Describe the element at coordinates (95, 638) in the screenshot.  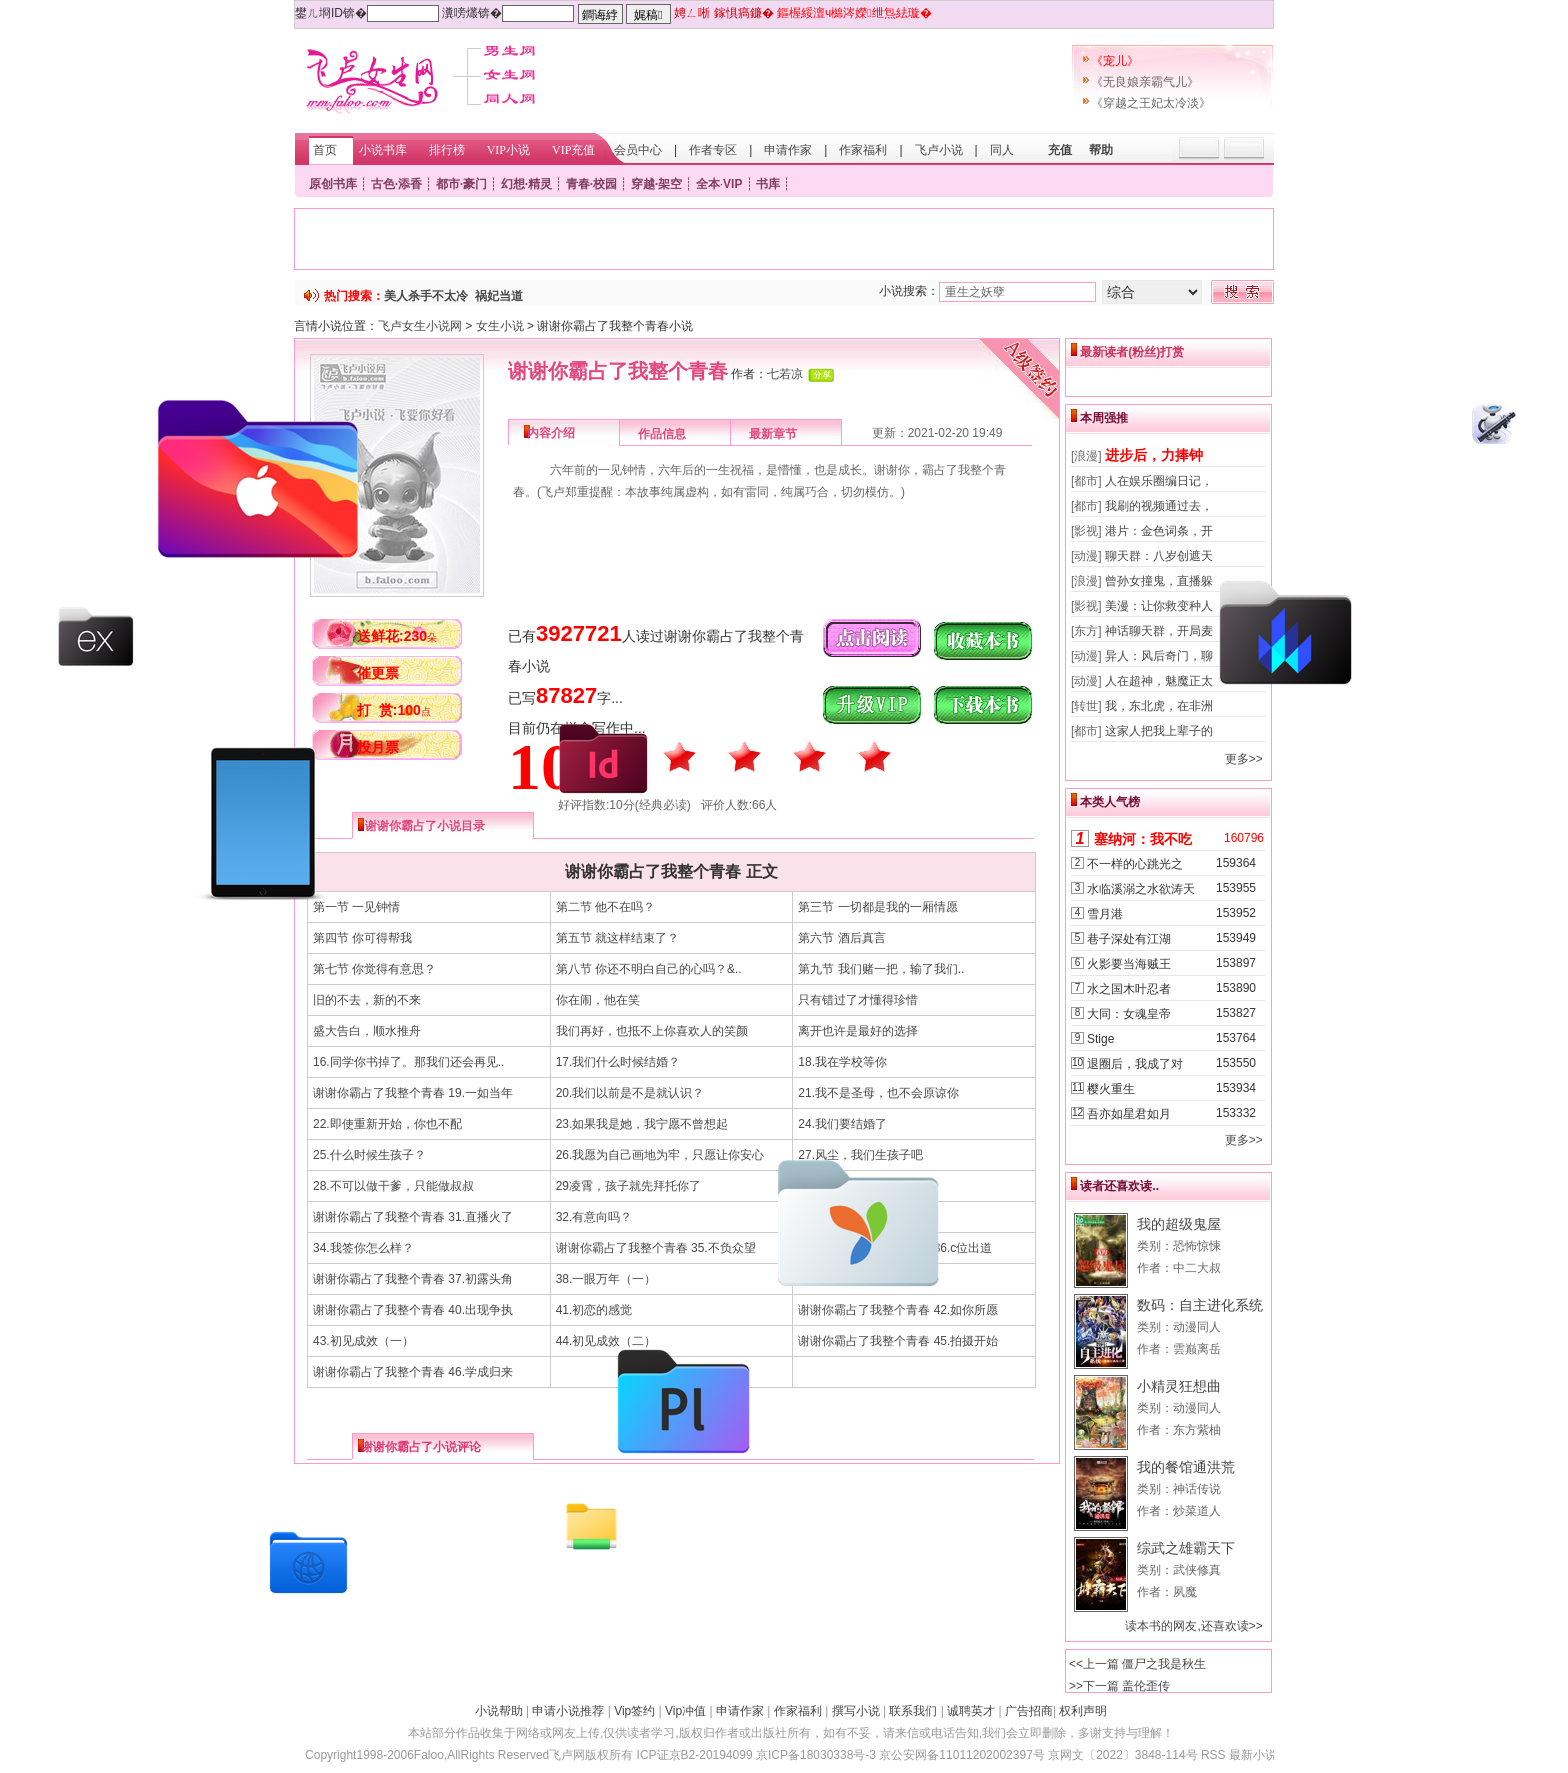
I see `folder containing express.js project files` at that location.